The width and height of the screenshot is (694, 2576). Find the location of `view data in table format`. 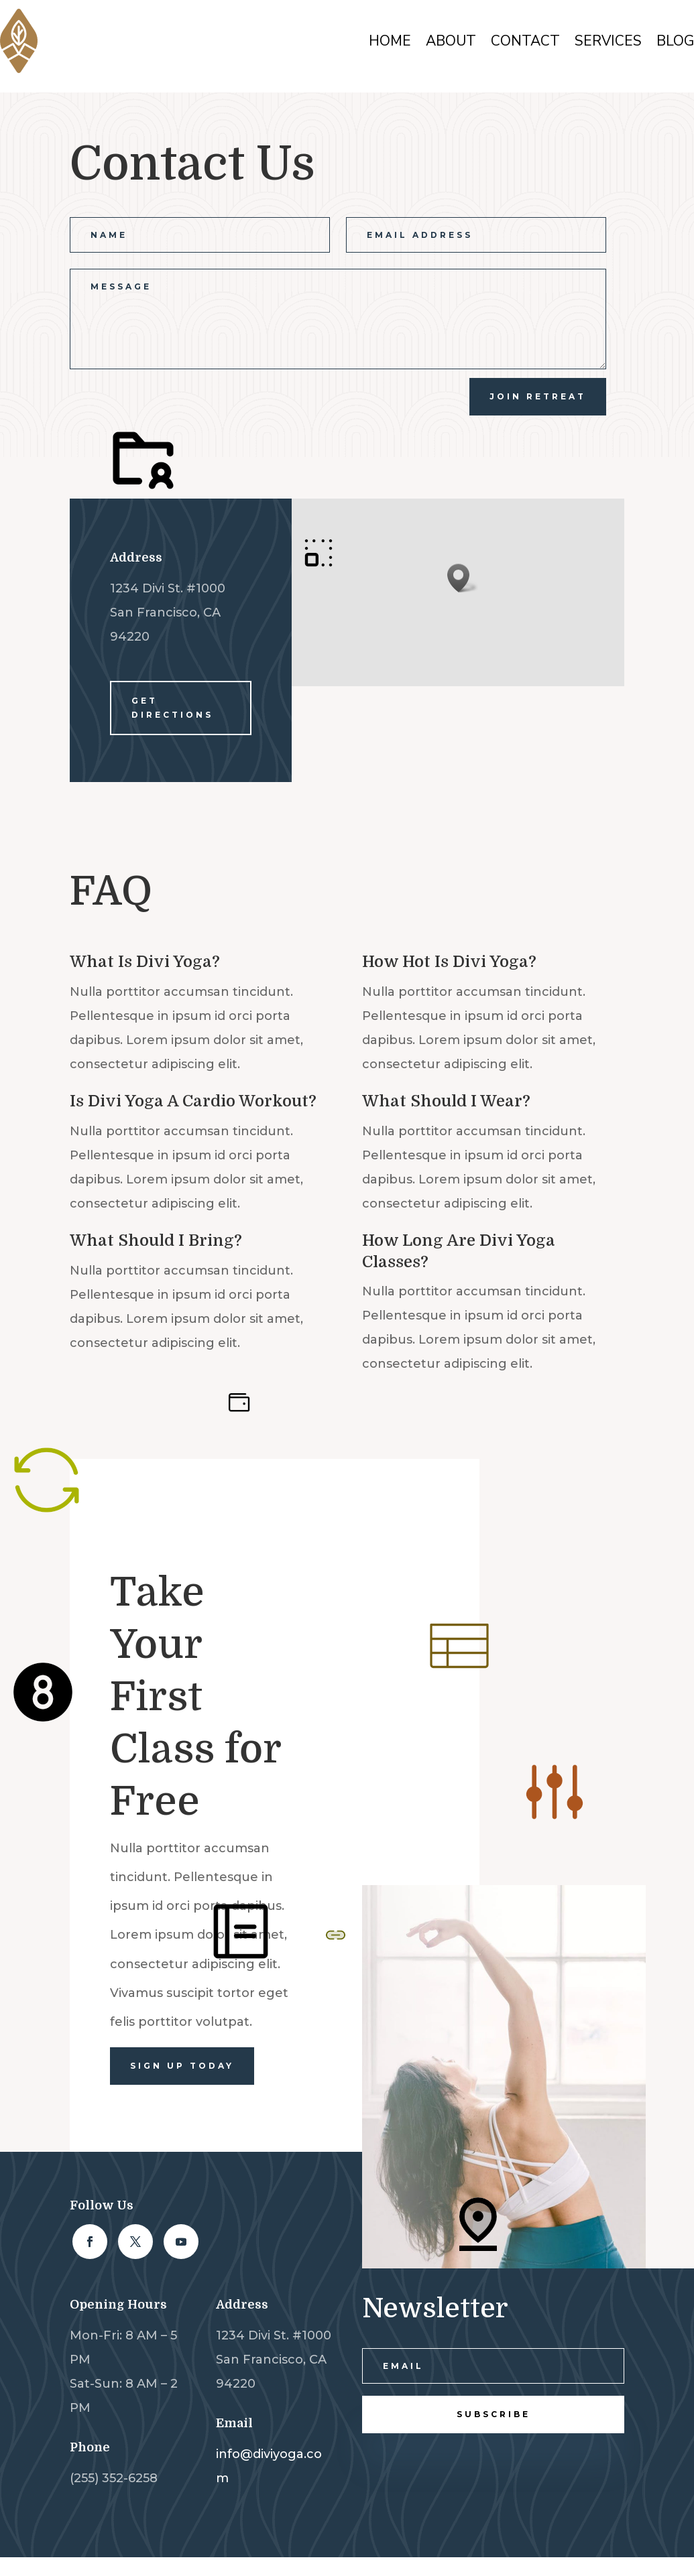

view data in table format is located at coordinates (459, 1646).